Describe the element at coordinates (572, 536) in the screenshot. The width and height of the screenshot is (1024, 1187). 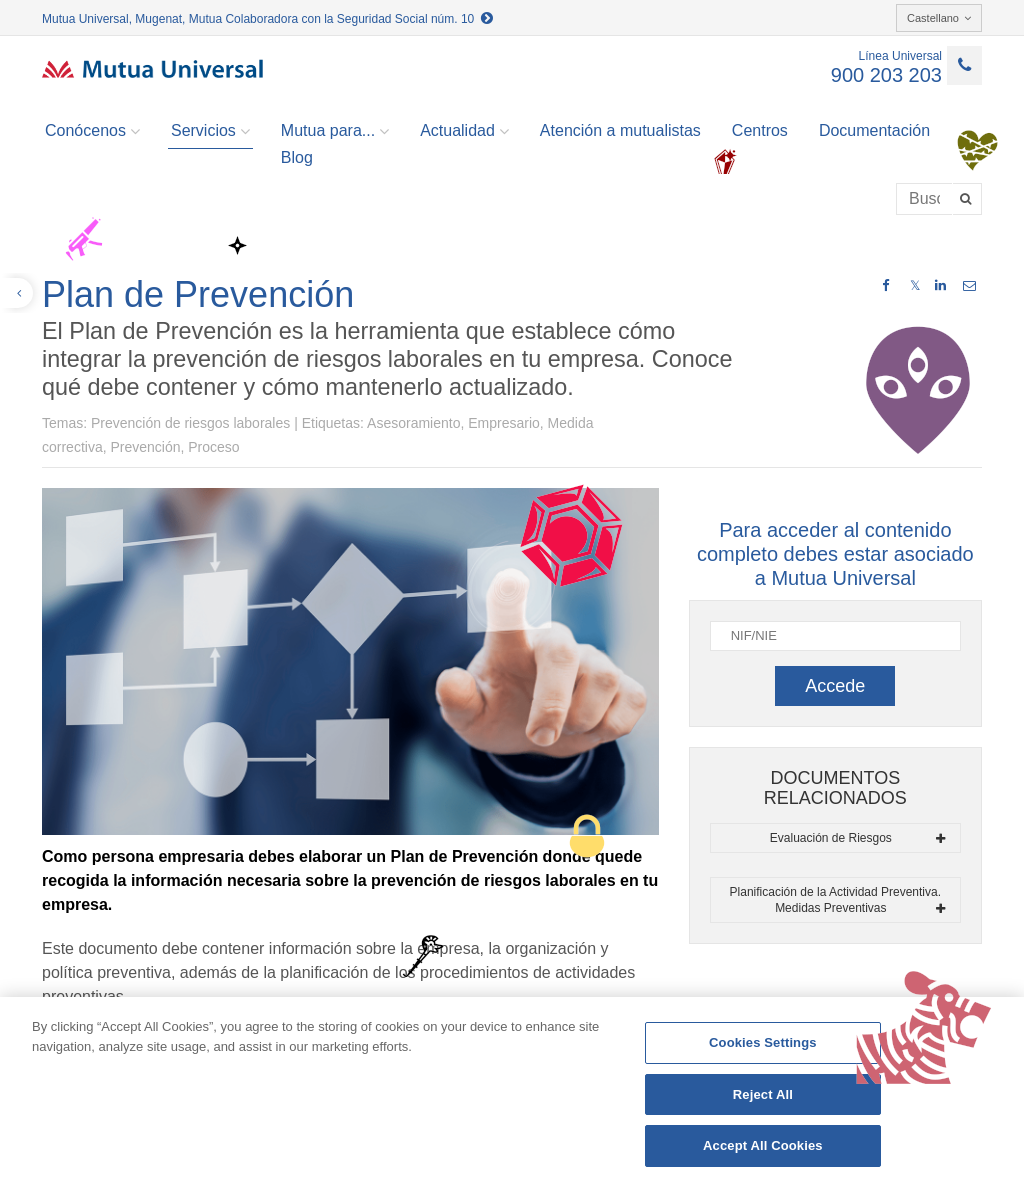
I see `in-game premium currency or gems` at that location.